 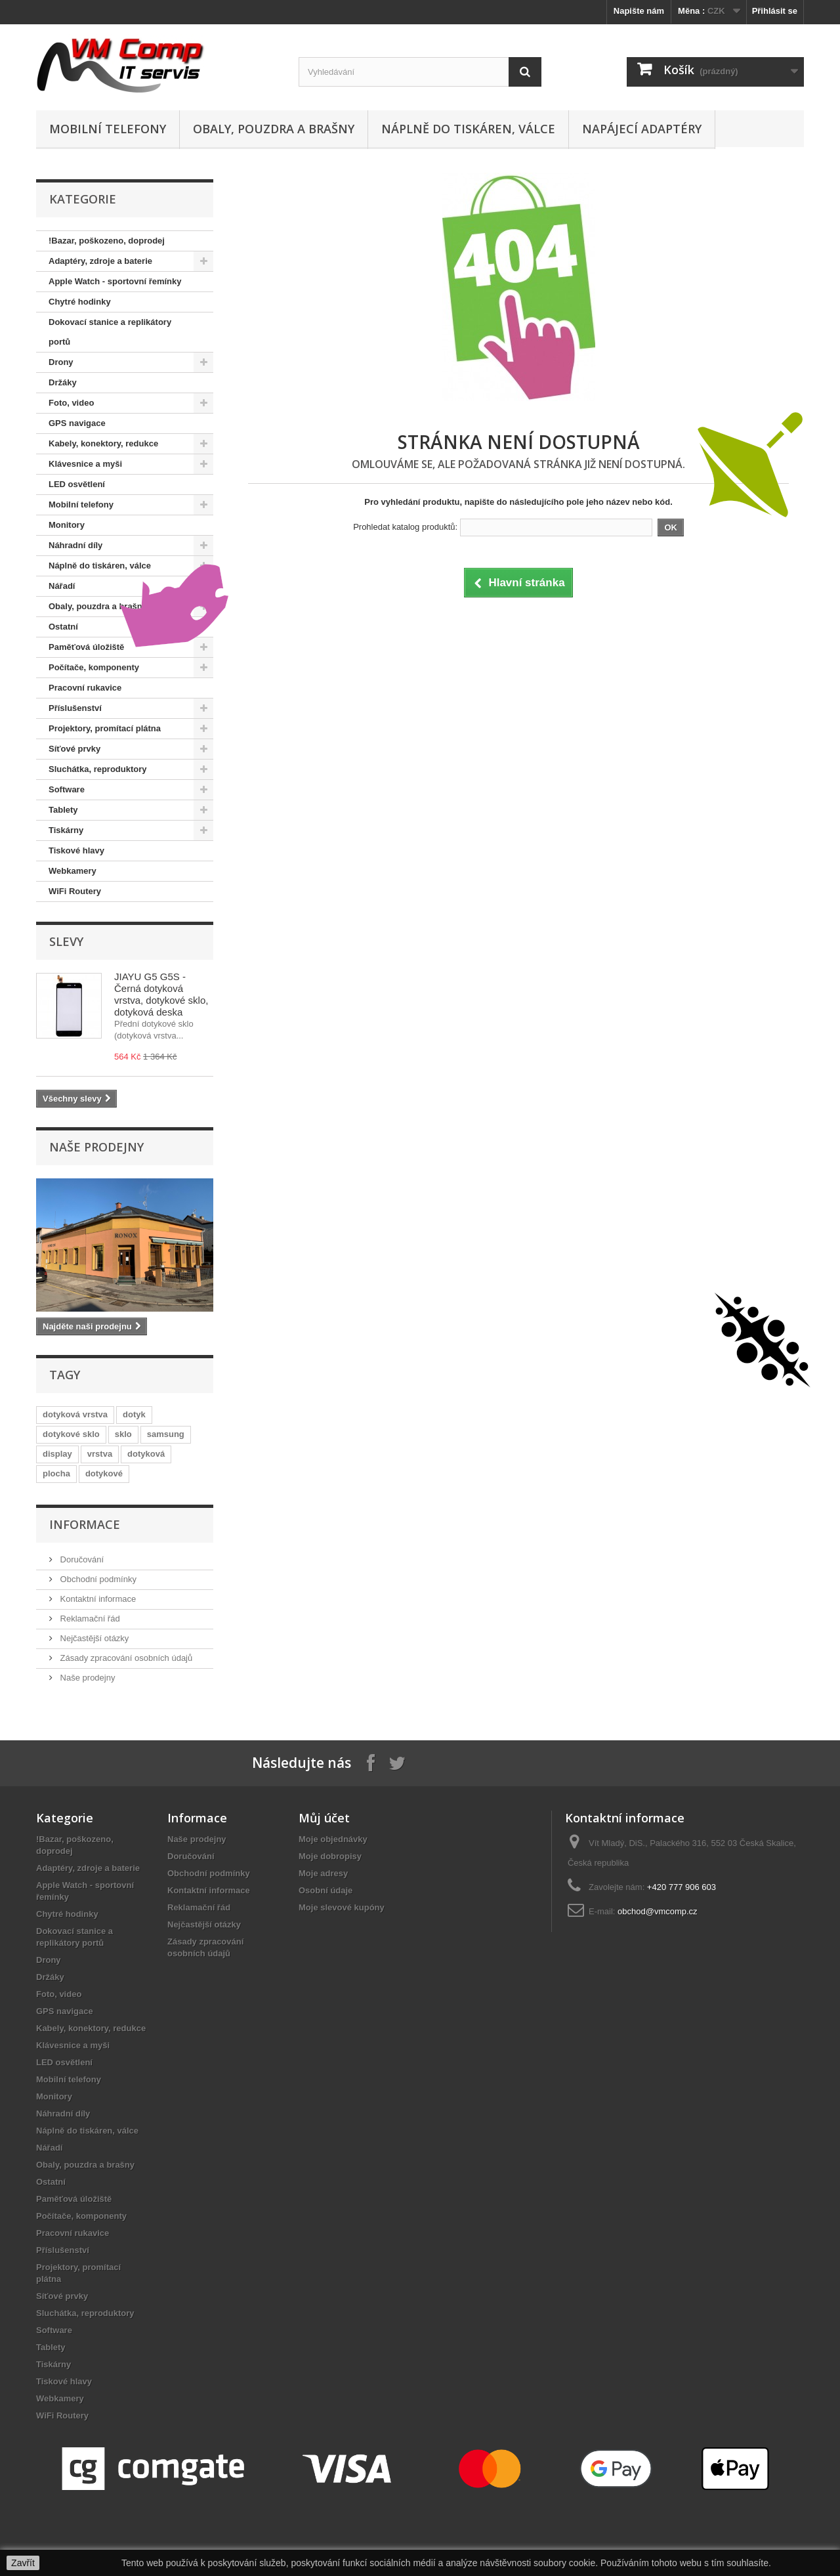 What do you see at coordinates (762, 1339) in the screenshot?
I see `indicates a bleeding or infection status effect` at bounding box center [762, 1339].